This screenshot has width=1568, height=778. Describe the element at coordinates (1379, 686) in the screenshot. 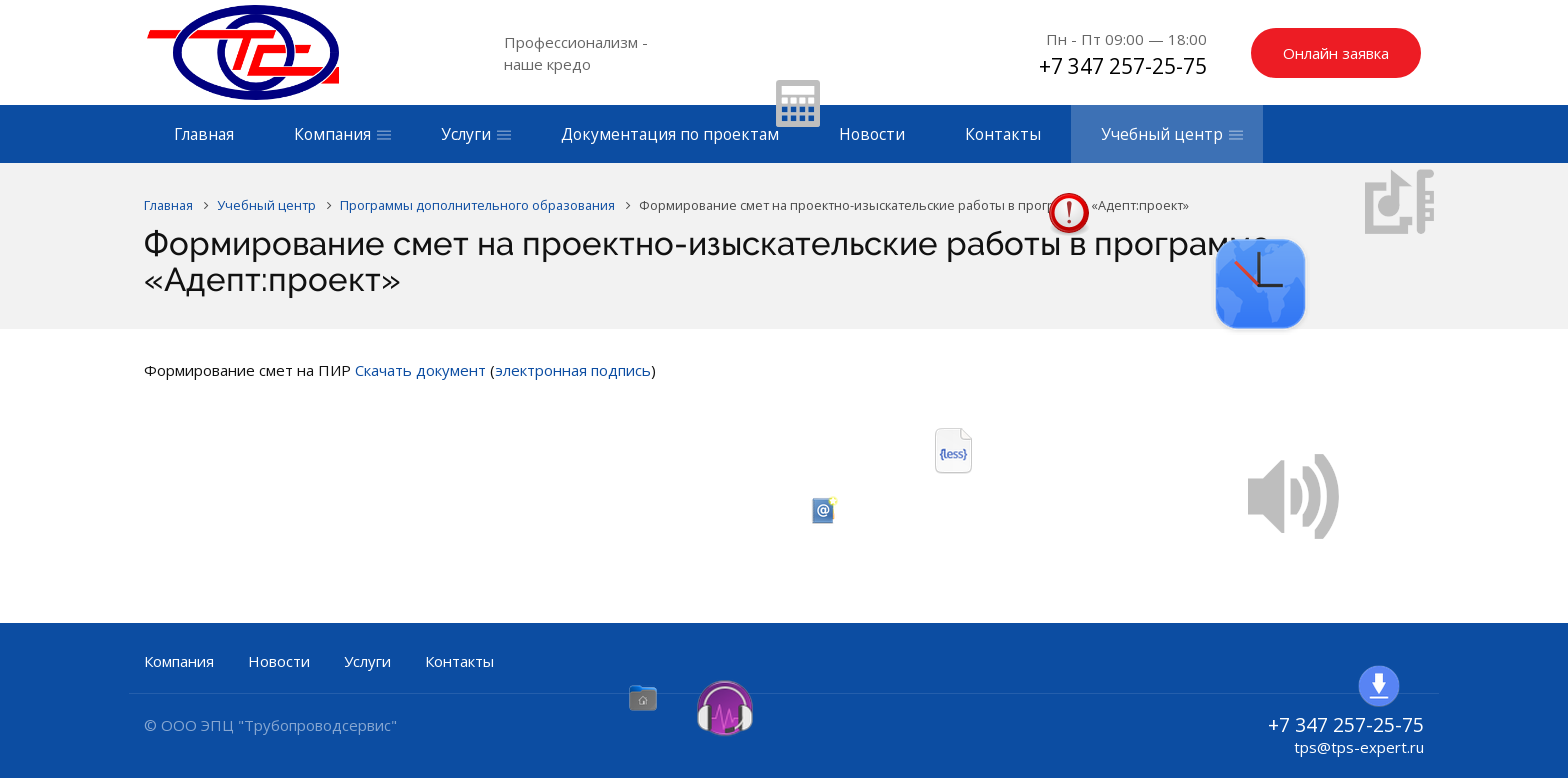

I see `indicates a downloaded file or completed download` at that location.